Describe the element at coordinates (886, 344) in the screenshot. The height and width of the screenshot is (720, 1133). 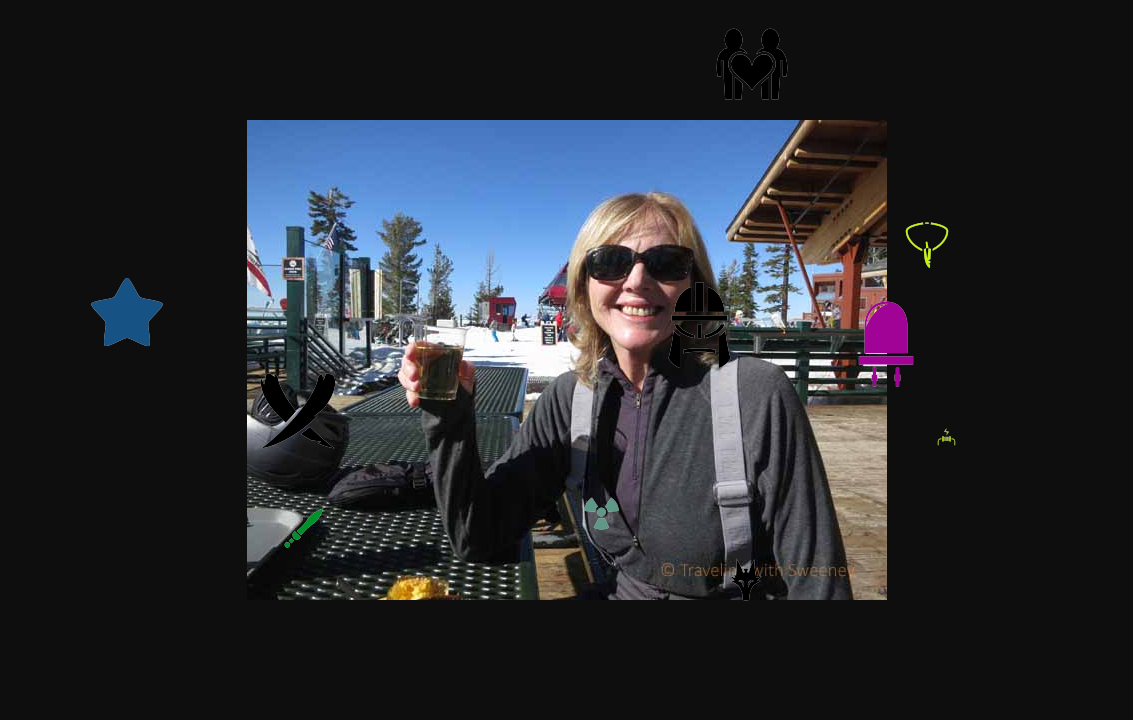
I see `indicates device power status` at that location.